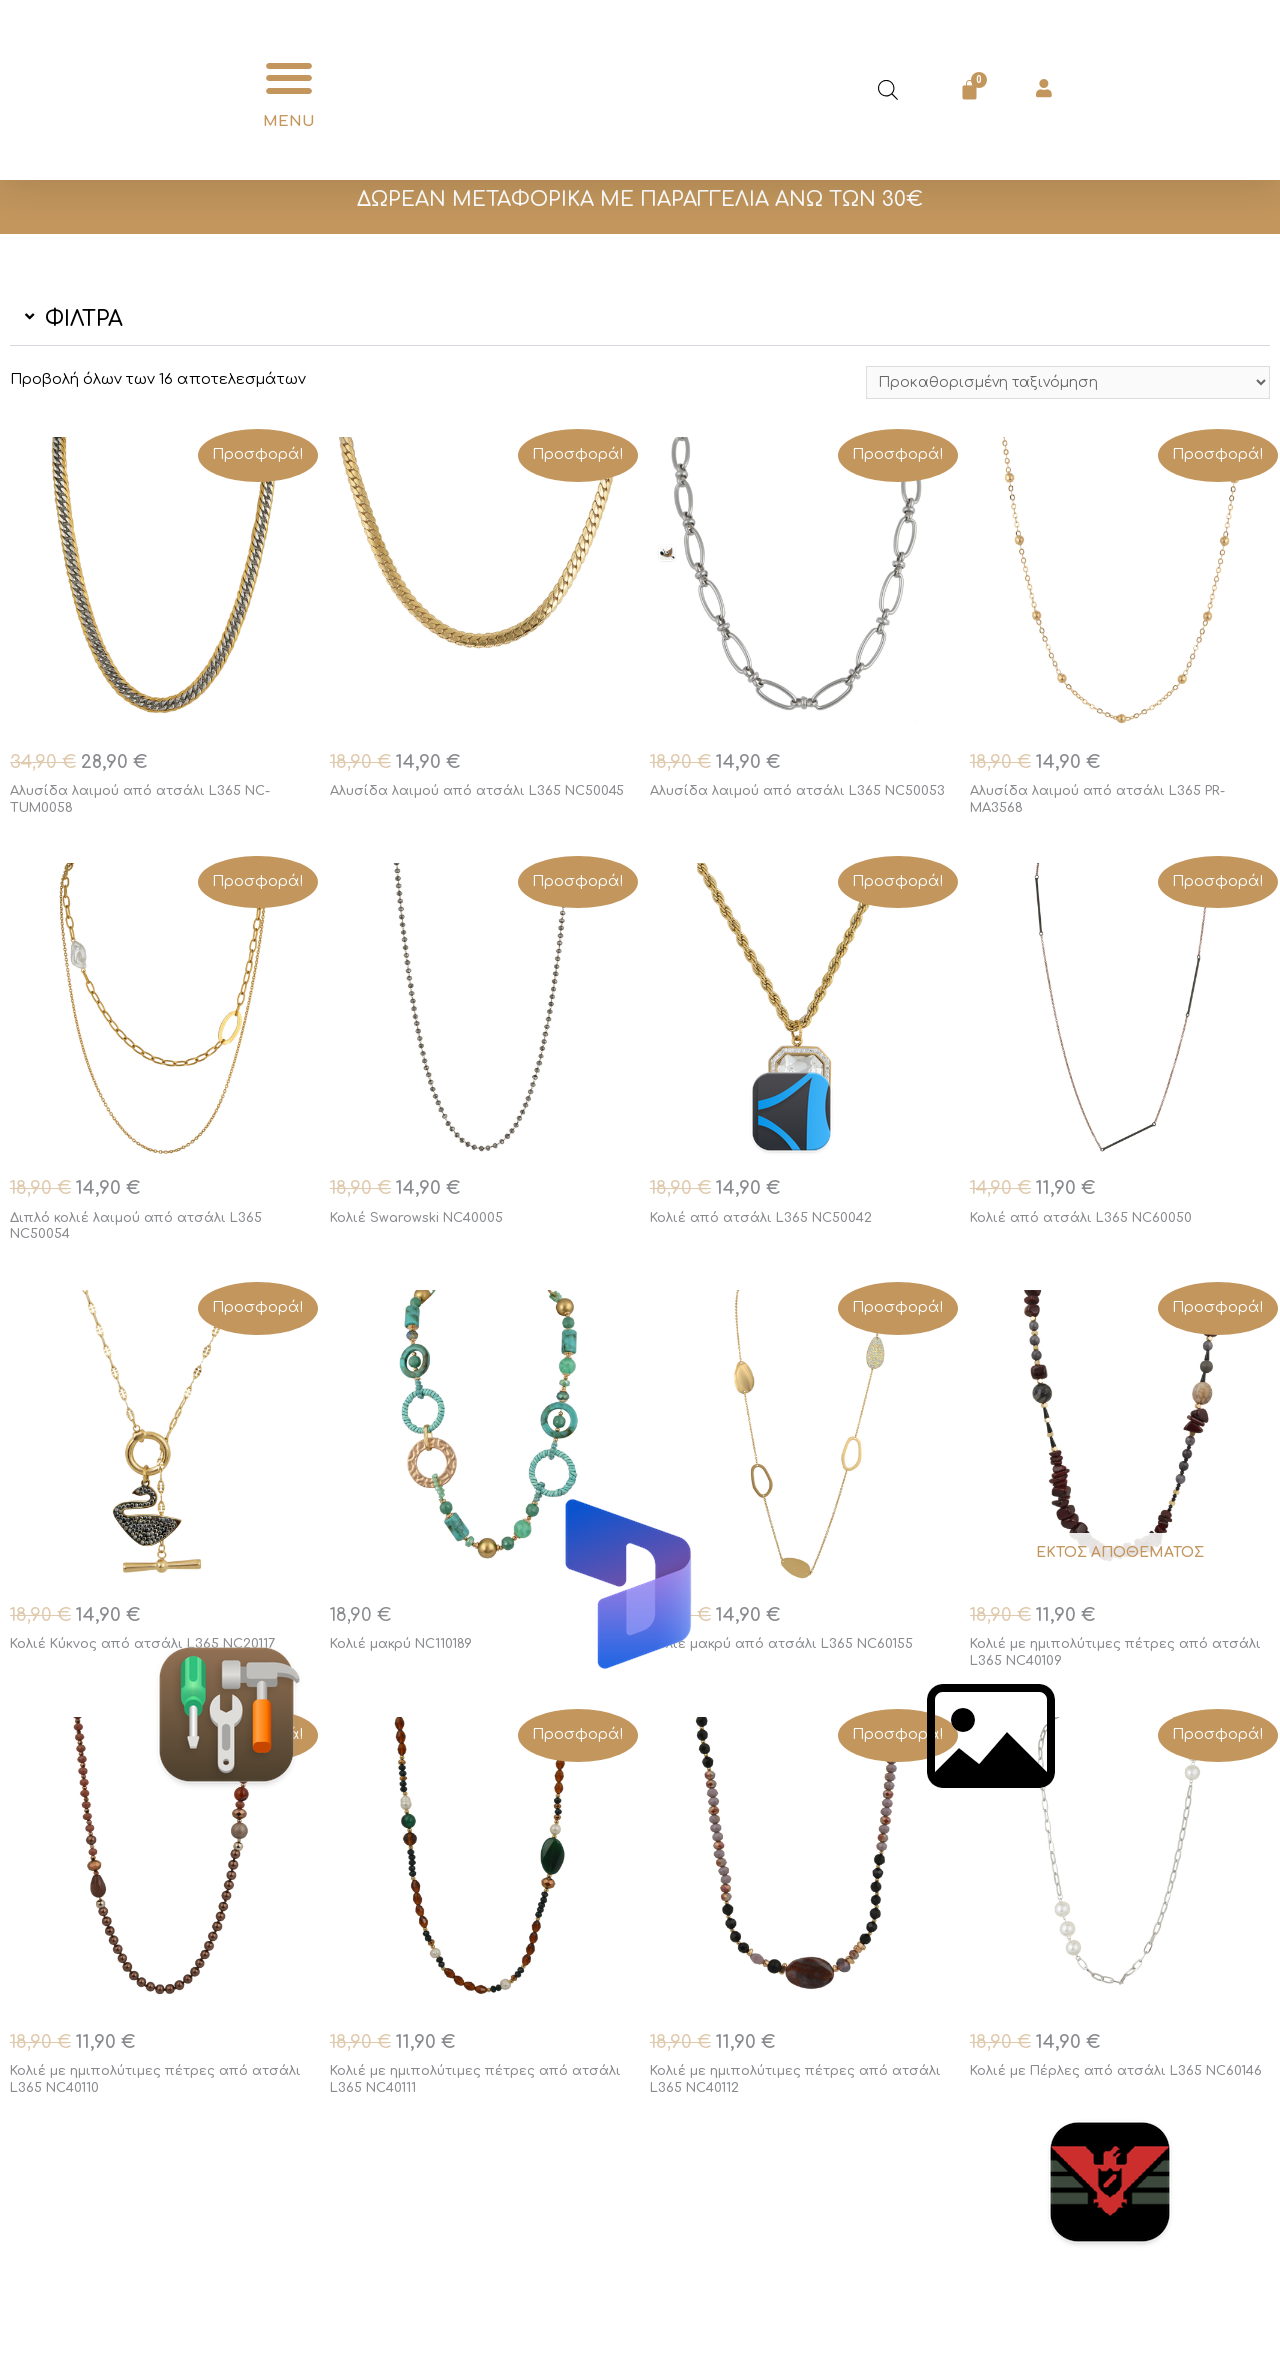 This screenshot has height=2371, width=1280. What do you see at coordinates (991, 1740) in the screenshot?
I see `preview image or photo settings` at bounding box center [991, 1740].